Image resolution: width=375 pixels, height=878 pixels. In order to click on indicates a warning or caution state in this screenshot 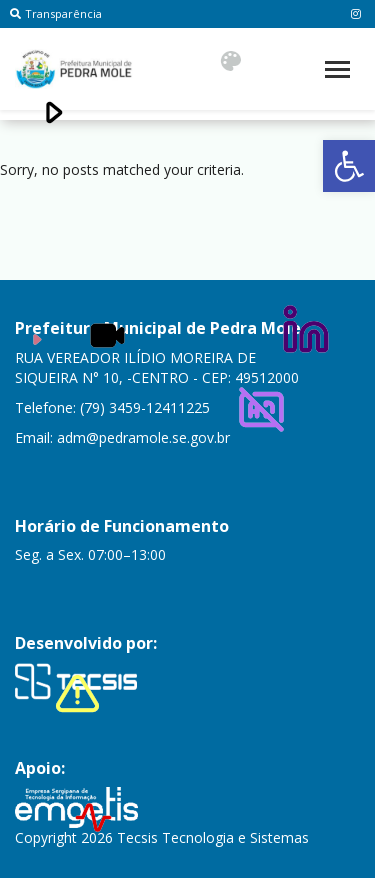, I will do `click(77, 694)`.